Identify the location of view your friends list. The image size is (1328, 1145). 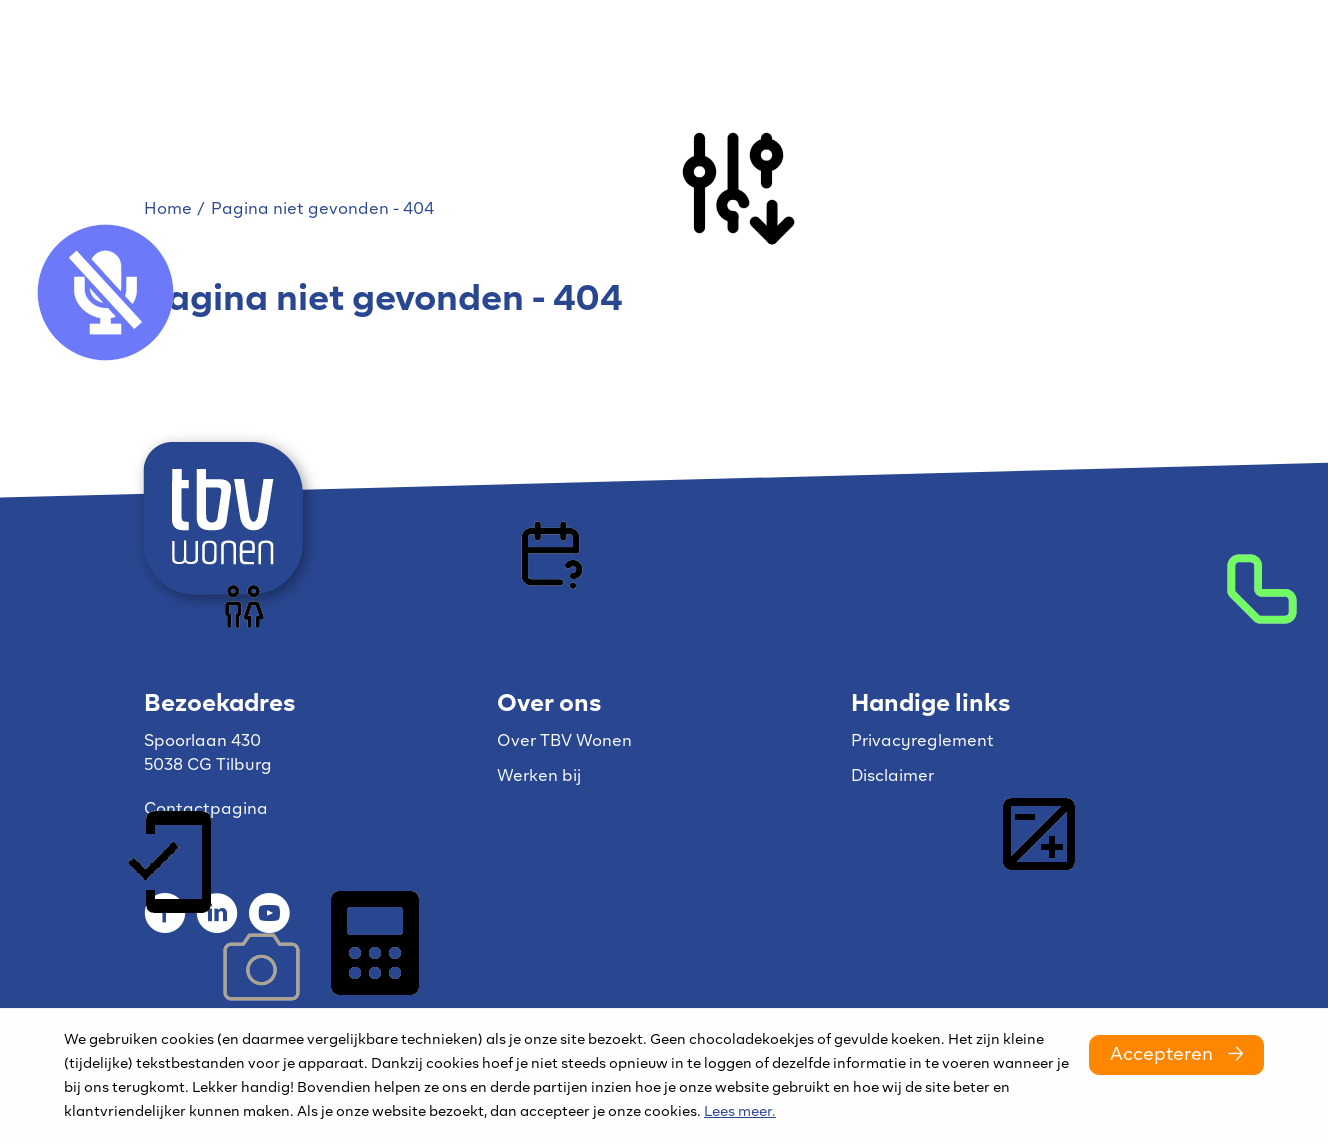
(243, 605).